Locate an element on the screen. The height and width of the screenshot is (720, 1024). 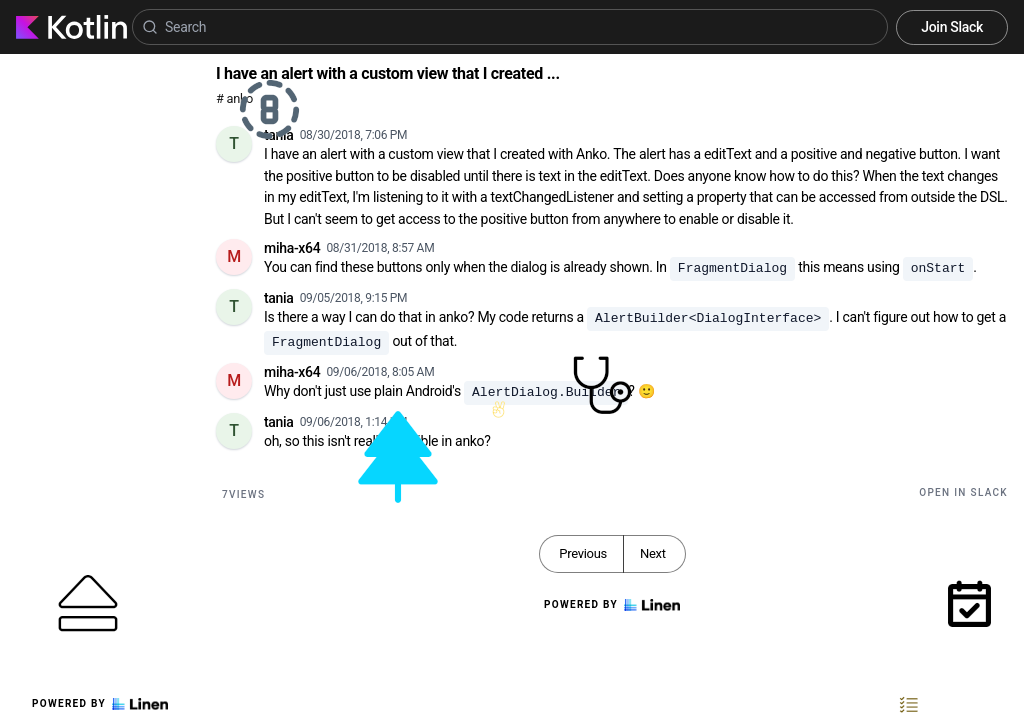
step 8 in a multi-step process is located at coordinates (269, 109).